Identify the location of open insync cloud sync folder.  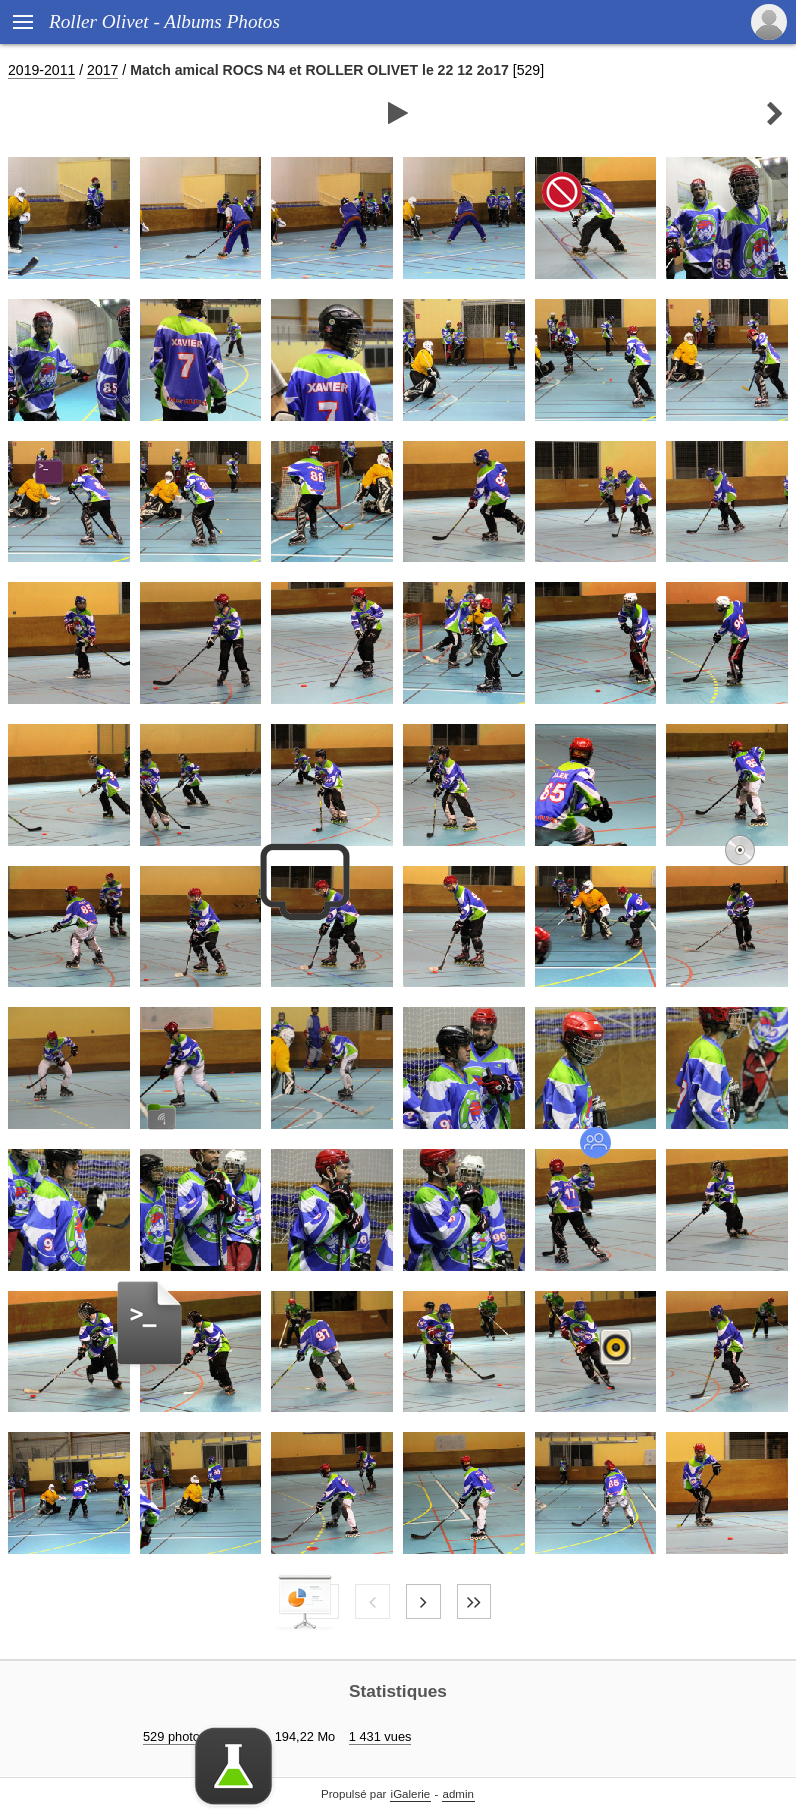
(161, 1116).